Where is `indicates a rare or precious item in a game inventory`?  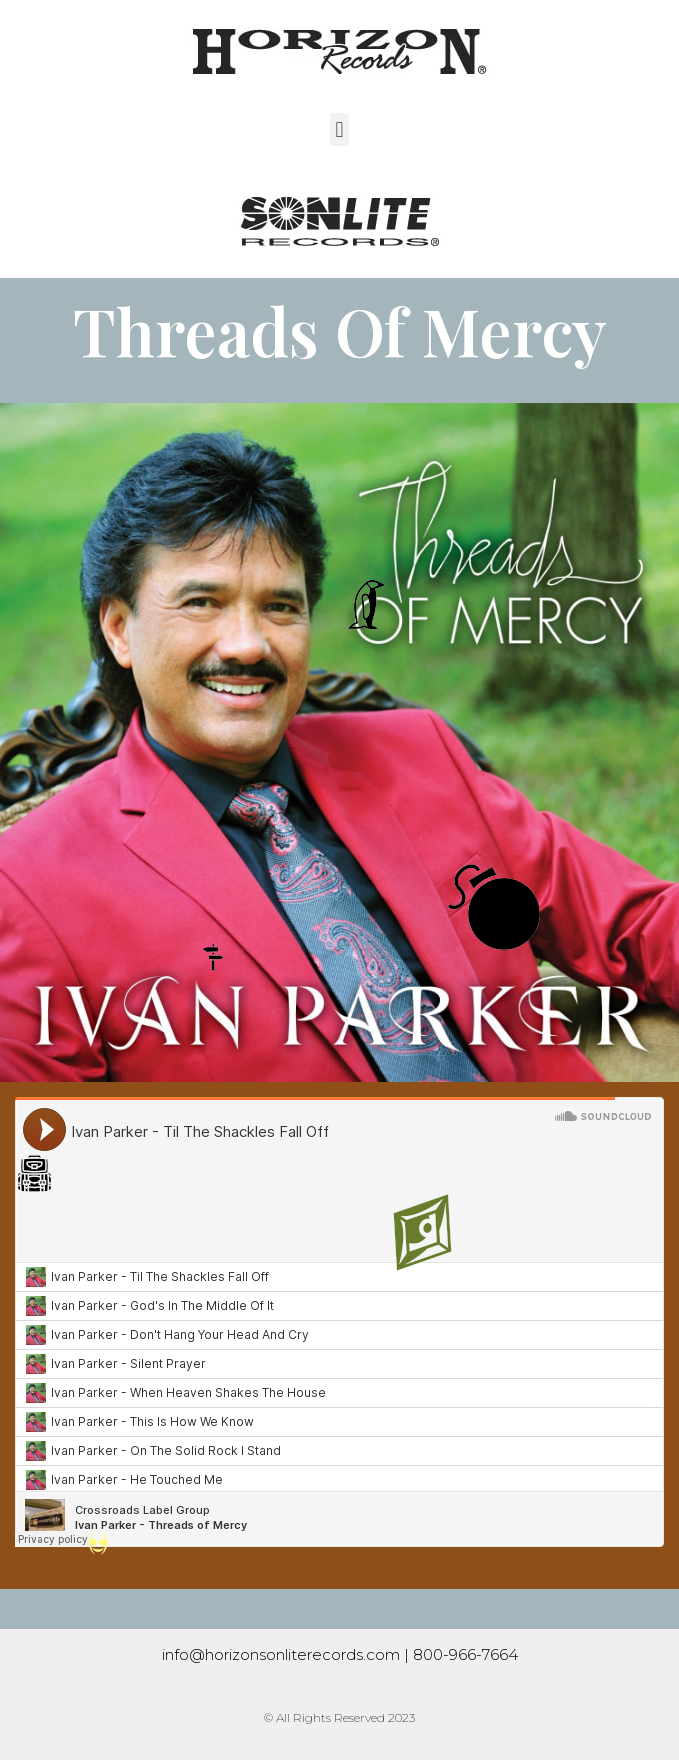
indicates a rare or precious item in a game inventory is located at coordinates (422, 1232).